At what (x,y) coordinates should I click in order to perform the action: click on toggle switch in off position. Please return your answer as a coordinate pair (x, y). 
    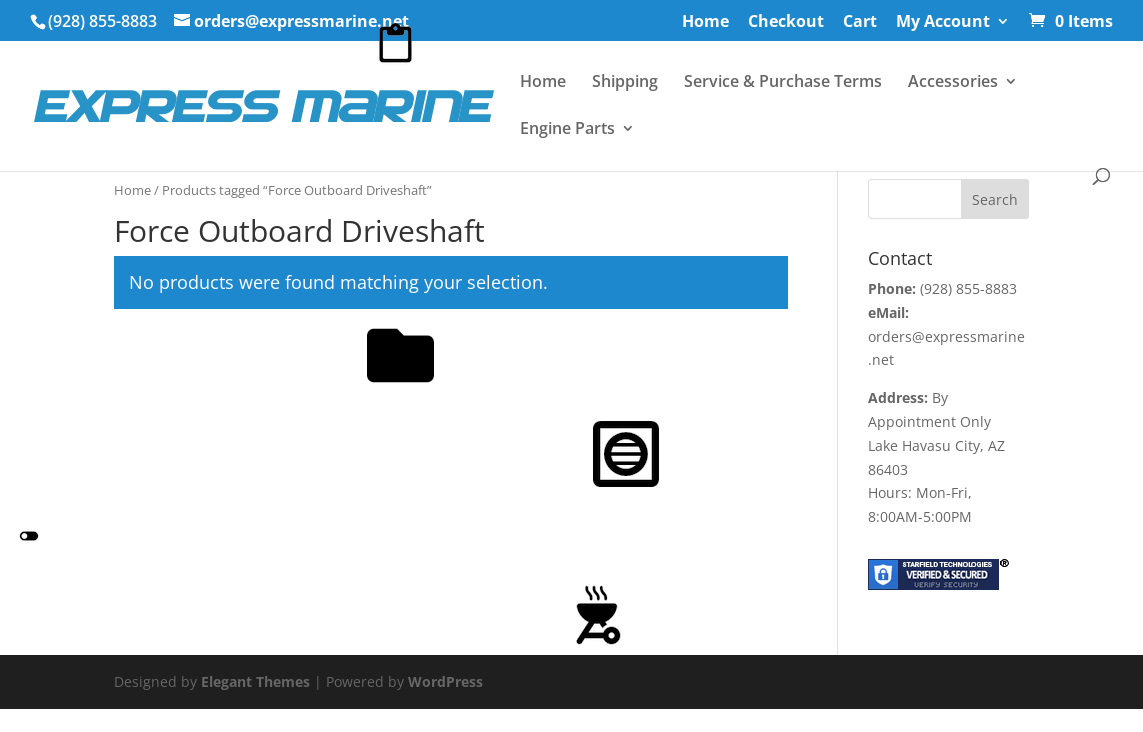
    Looking at the image, I should click on (29, 536).